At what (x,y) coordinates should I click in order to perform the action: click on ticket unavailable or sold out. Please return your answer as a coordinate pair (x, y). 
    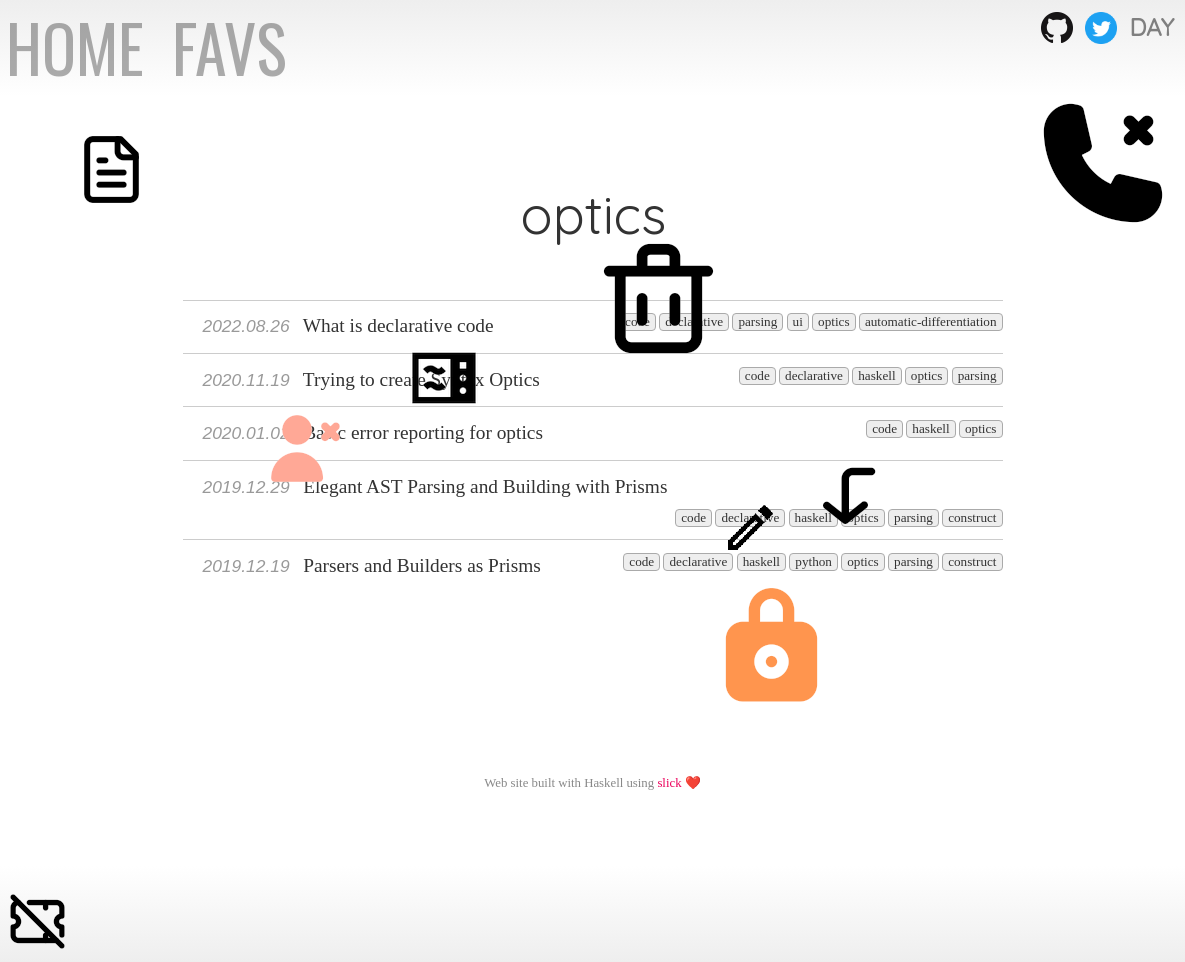
    Looking at the image, I should click on (37, 921).